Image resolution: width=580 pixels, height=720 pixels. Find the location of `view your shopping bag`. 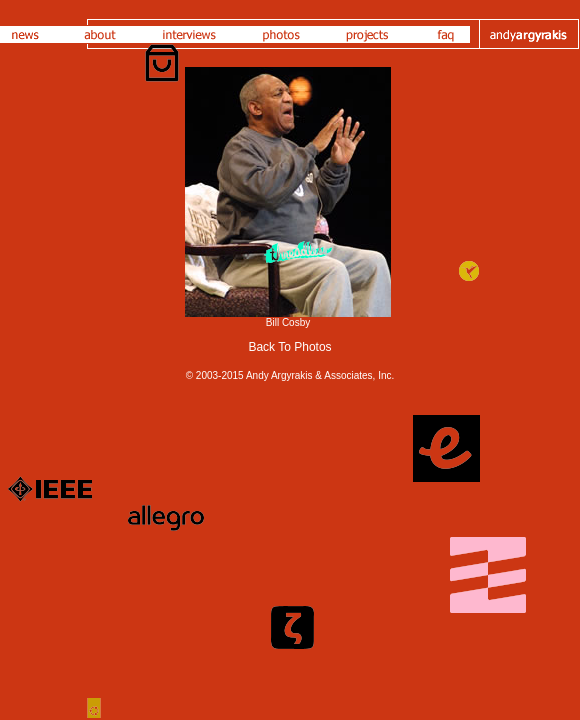

view your shopping bag is located at coordinates (162, 63).